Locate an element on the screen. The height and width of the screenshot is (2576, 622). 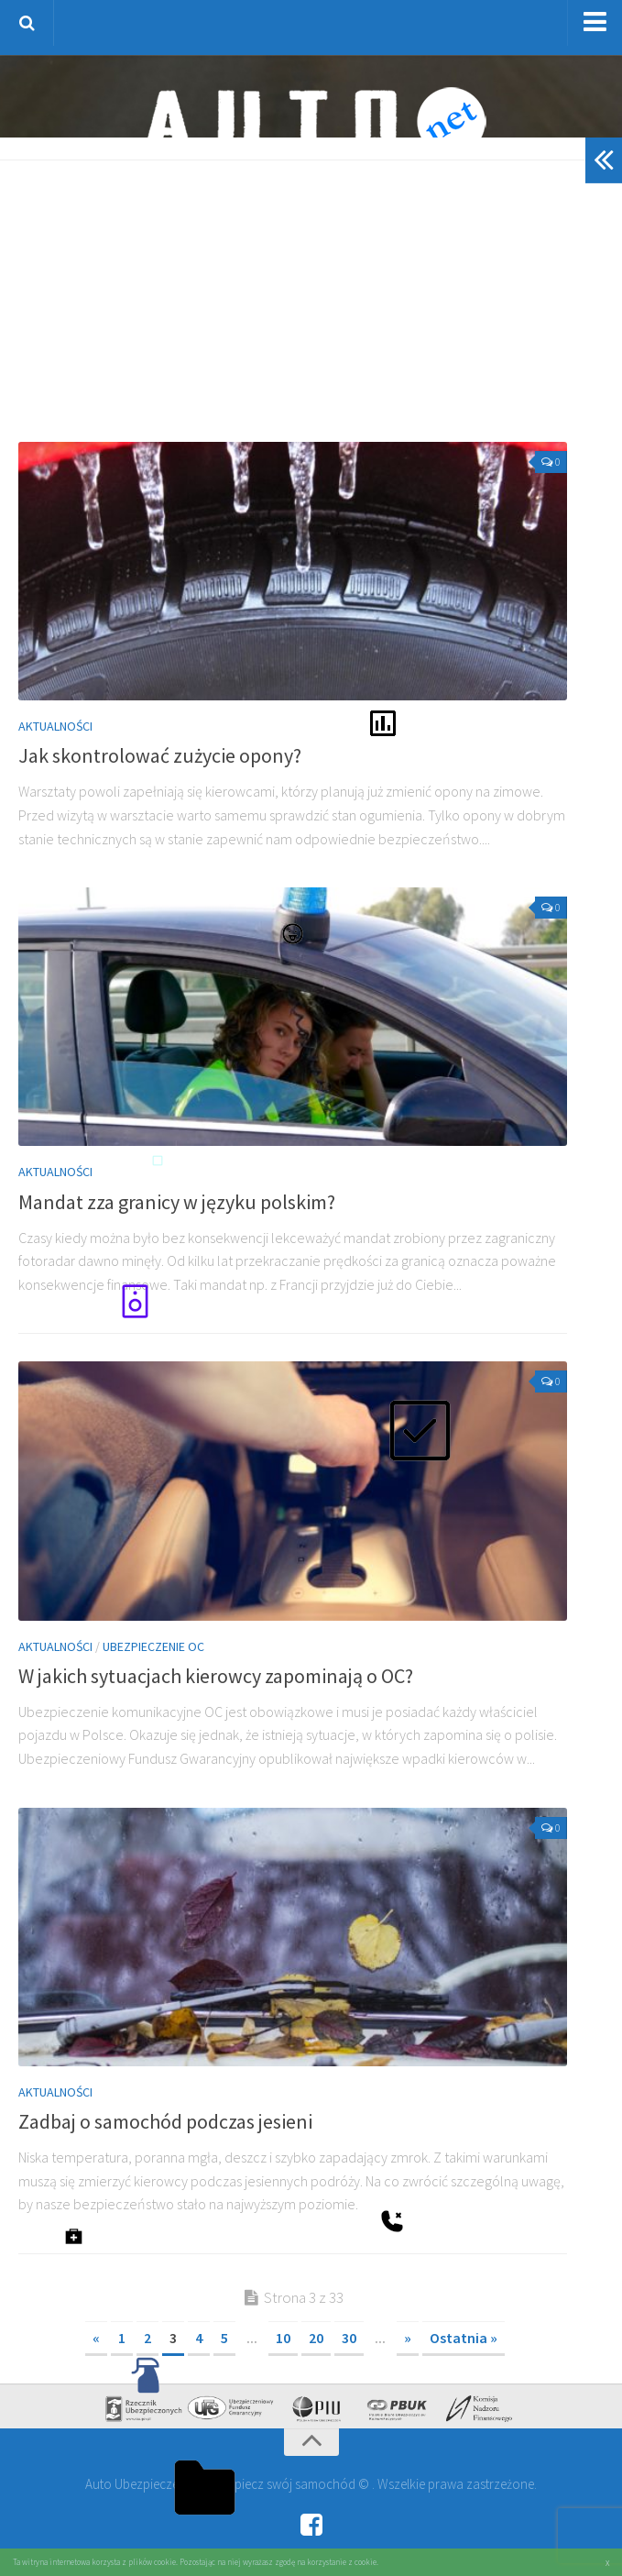
view analytics and reports is located at coordinates (383, 723).